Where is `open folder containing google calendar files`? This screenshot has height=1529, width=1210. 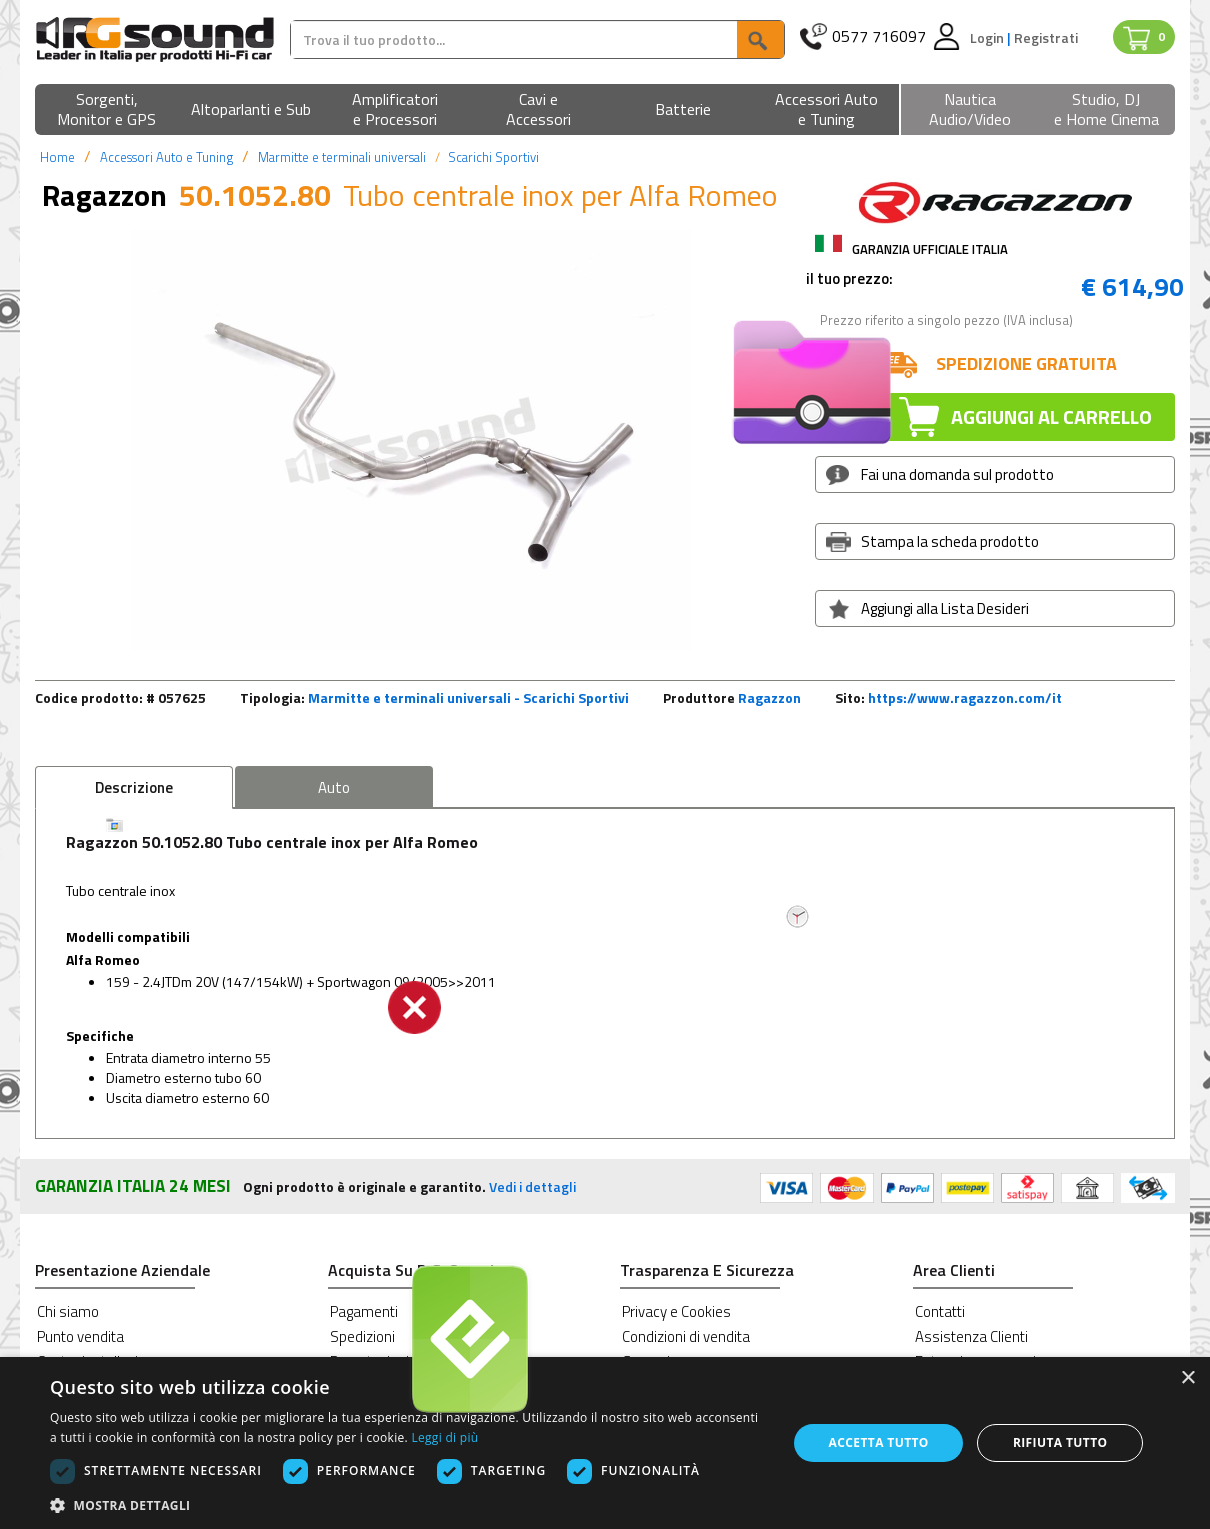
open folder containing google calendar files is located at coordinates (114, 825).